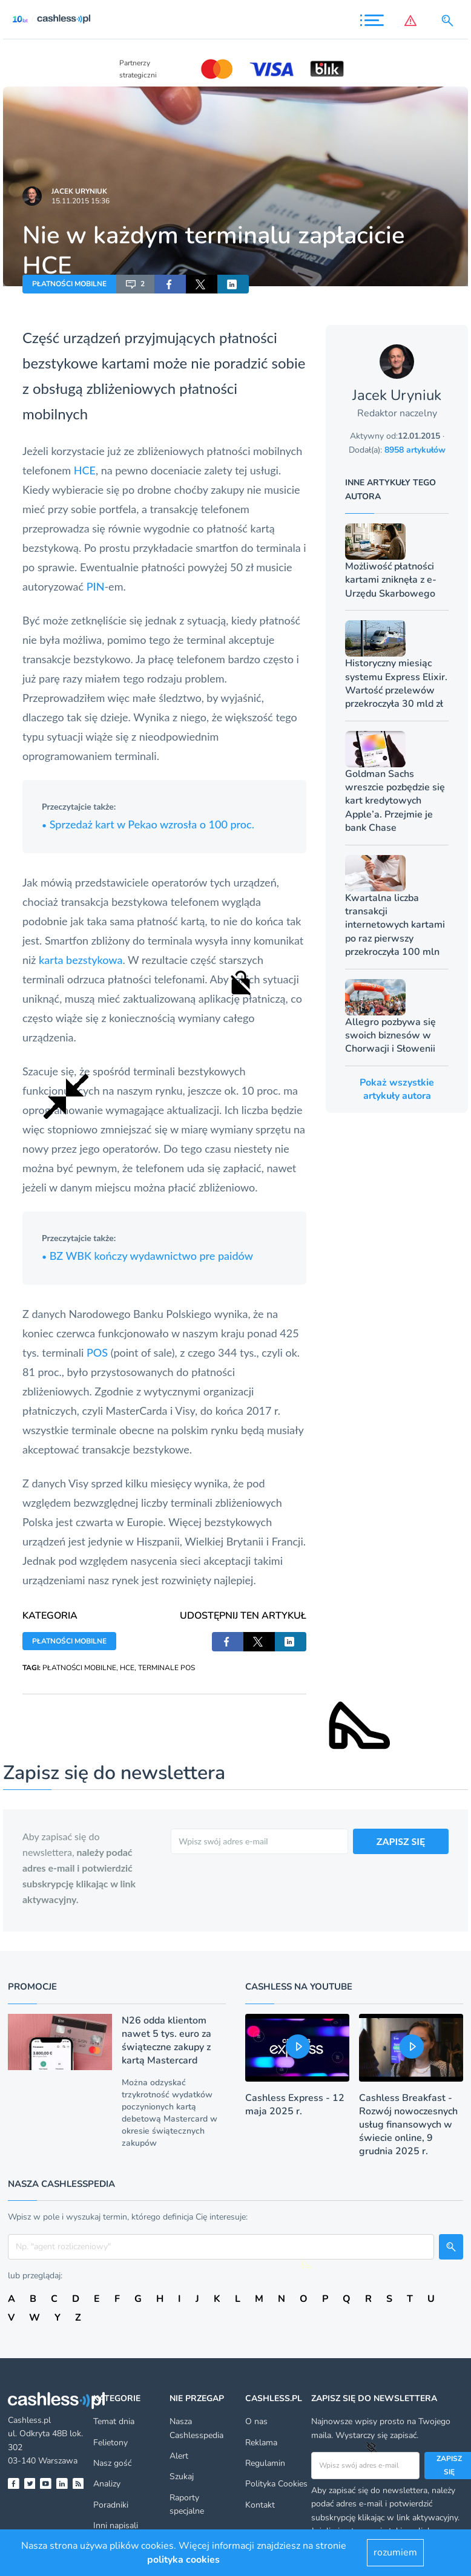  I want to click on browse women's shoes or footwear, so click(357, 1727).